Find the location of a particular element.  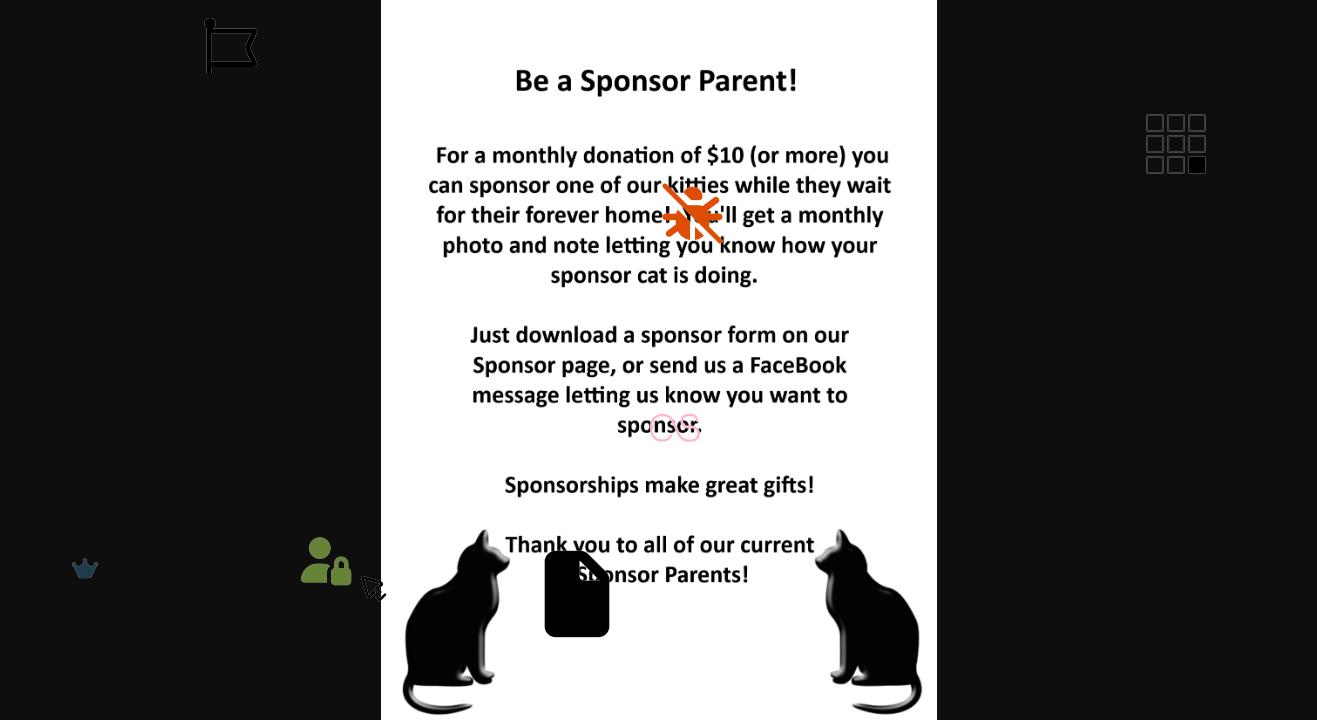

click action confirmed is located at coordinates (373, 588).